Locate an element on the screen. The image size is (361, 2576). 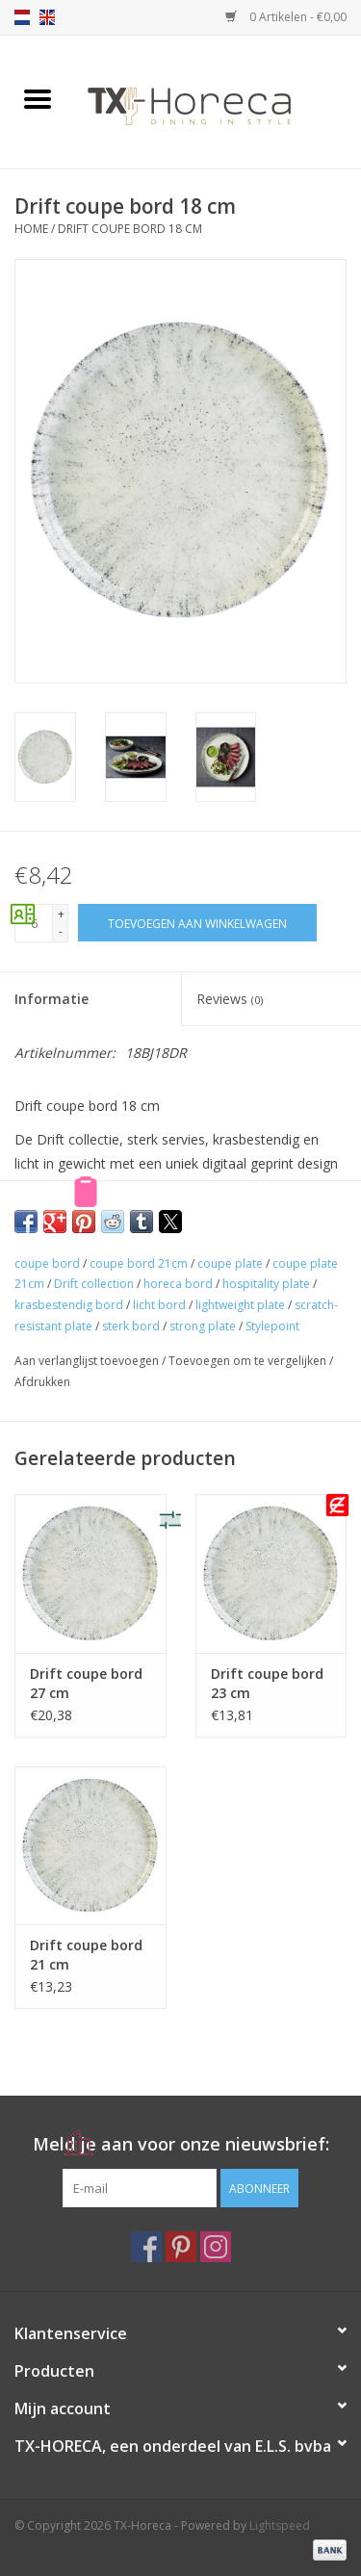
adjust settings or preferences is located at coordinates (170, 1520).